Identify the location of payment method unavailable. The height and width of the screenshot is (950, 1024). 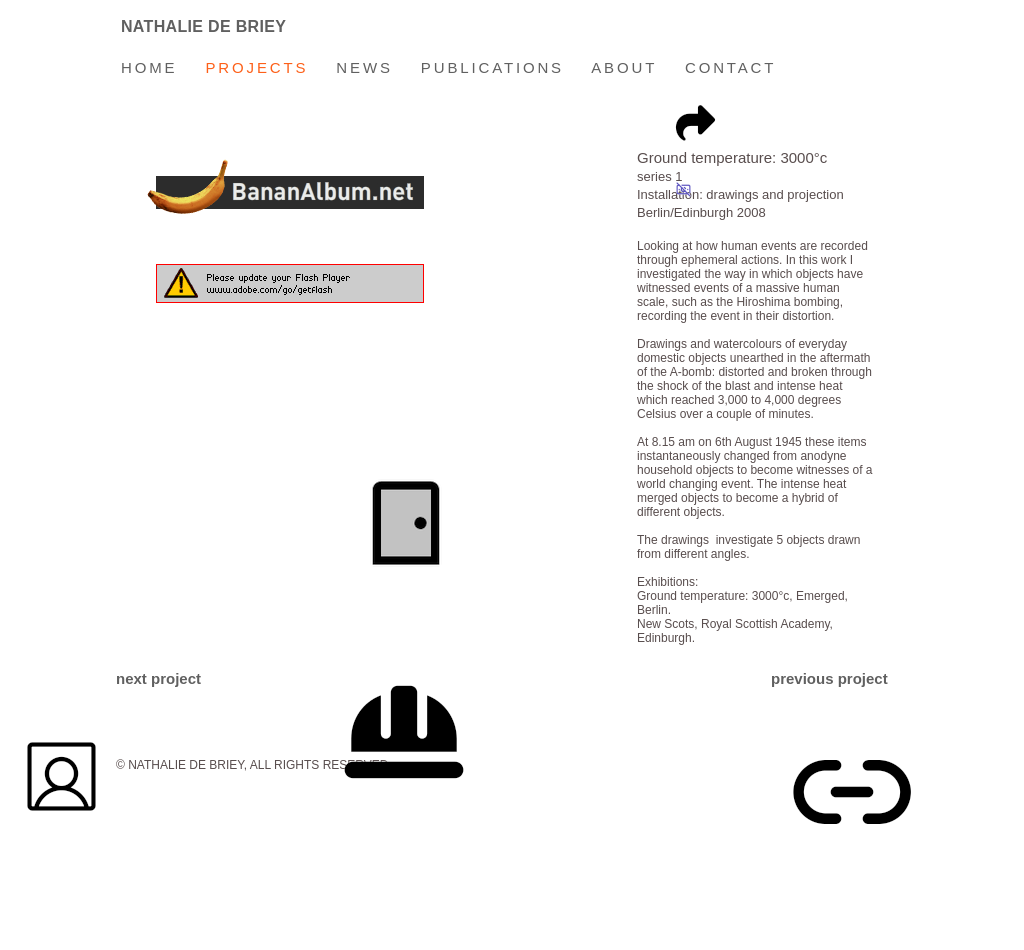
(683, 189).